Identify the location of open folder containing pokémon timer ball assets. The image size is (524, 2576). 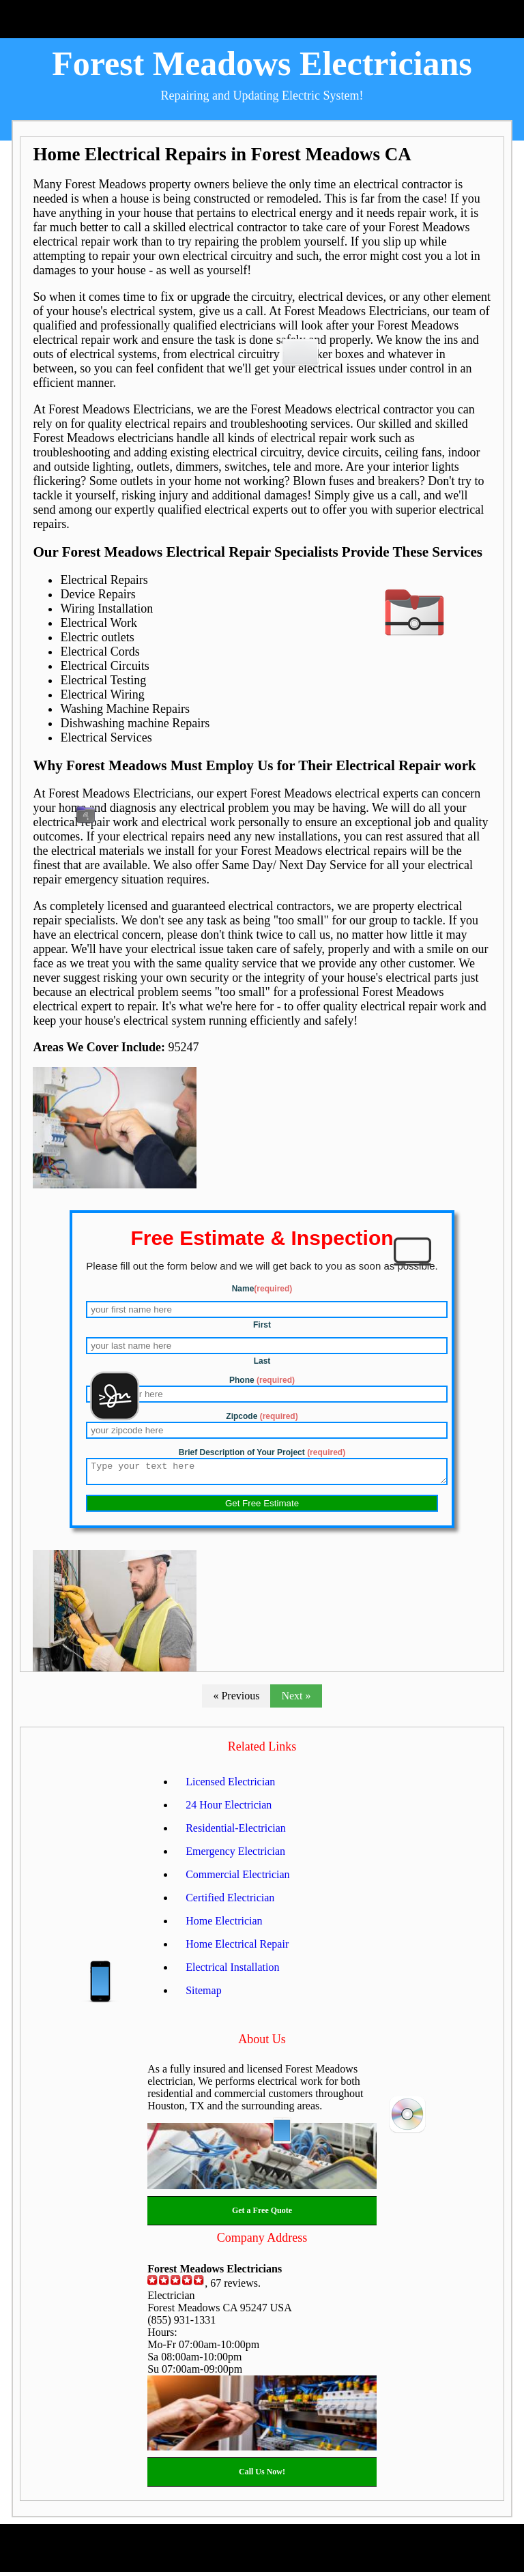
(414, 614).